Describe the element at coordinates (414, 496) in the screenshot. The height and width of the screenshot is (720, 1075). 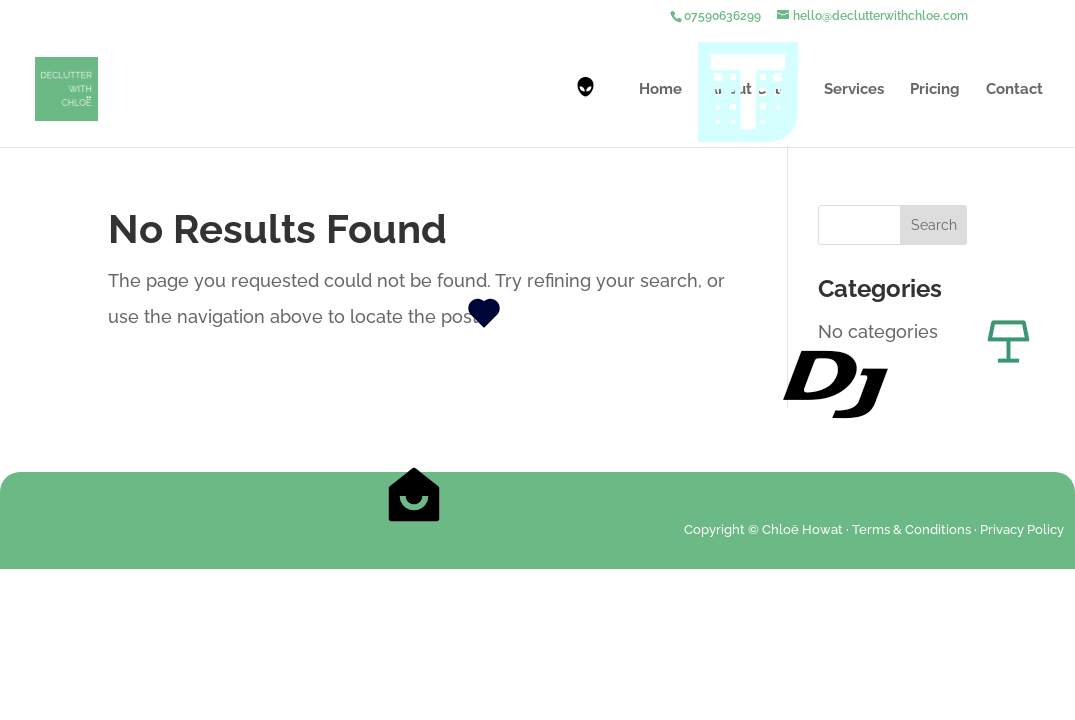
I see `return to home screen` at that location.